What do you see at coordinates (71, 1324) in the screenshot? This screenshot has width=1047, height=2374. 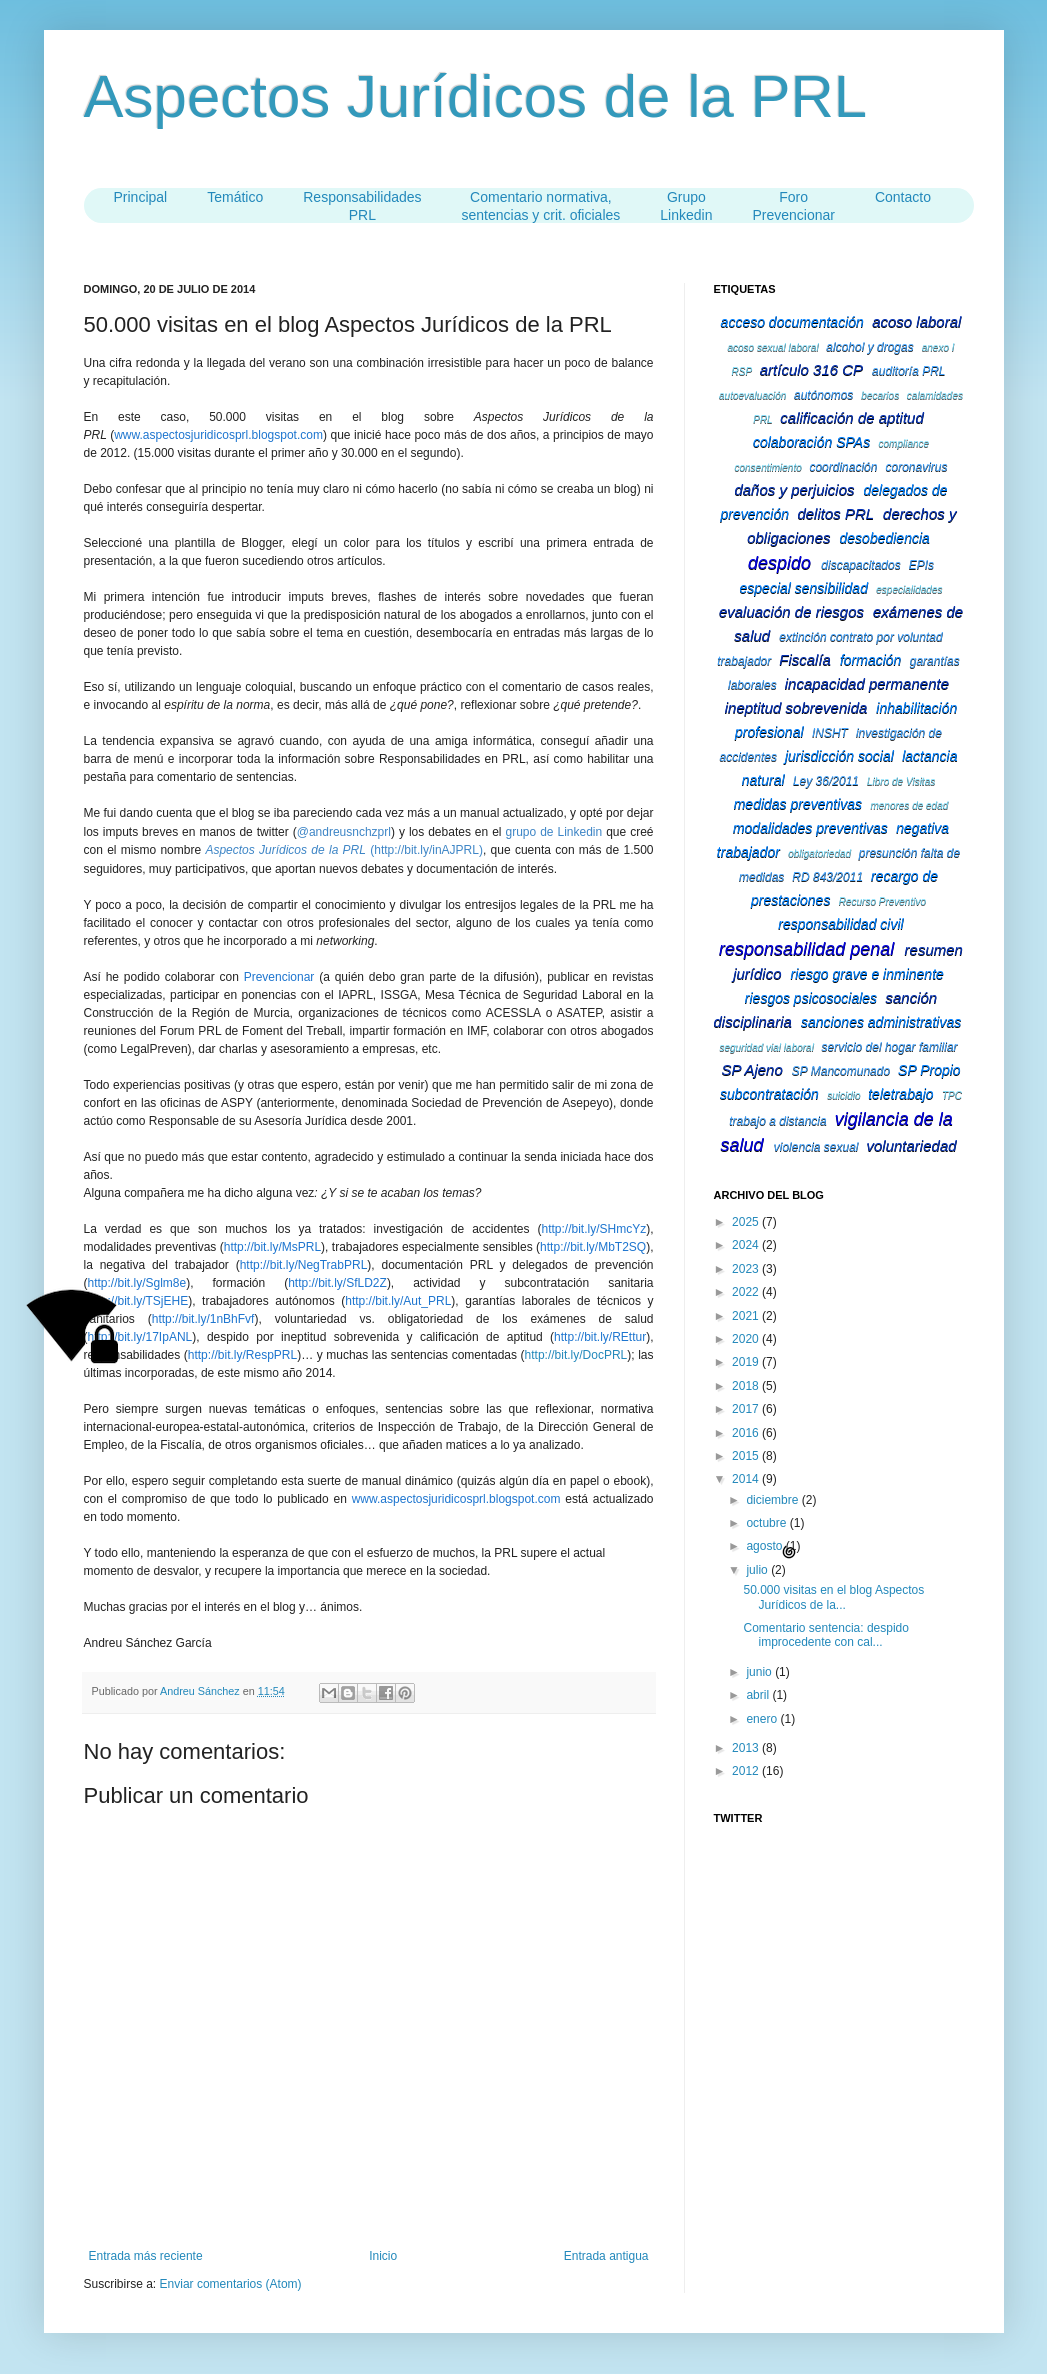 I see `connected to a secure wifi network` at bounding box center [71, 1324].